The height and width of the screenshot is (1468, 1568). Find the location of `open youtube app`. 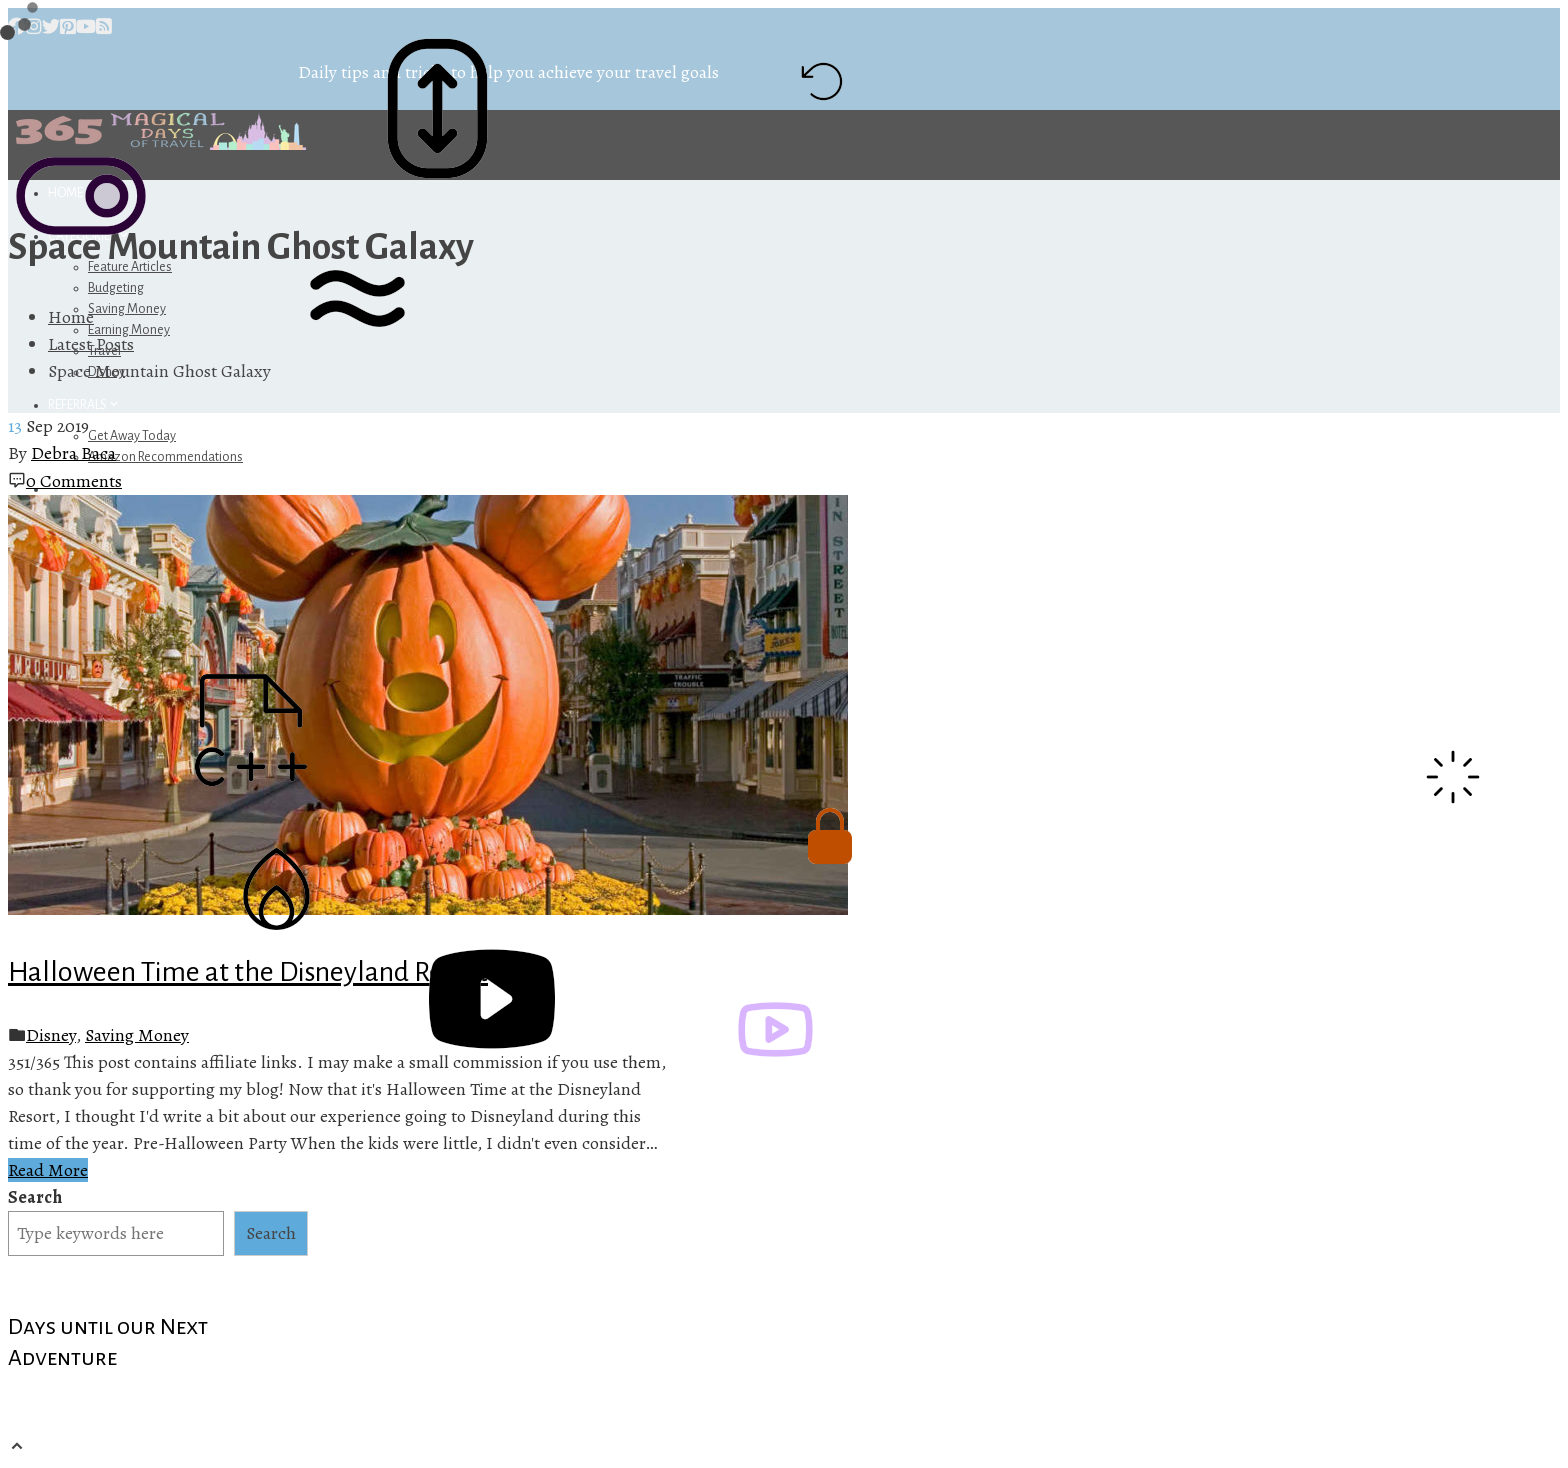

open youtube app is located at coordinates (775, 1029).